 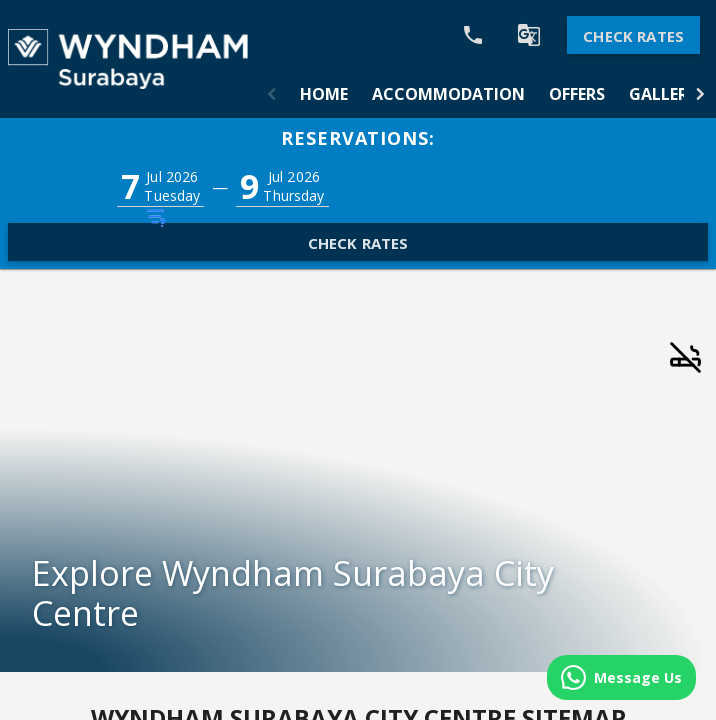 I want to click on filter settings need attention or review, so click(x=155, y=216).